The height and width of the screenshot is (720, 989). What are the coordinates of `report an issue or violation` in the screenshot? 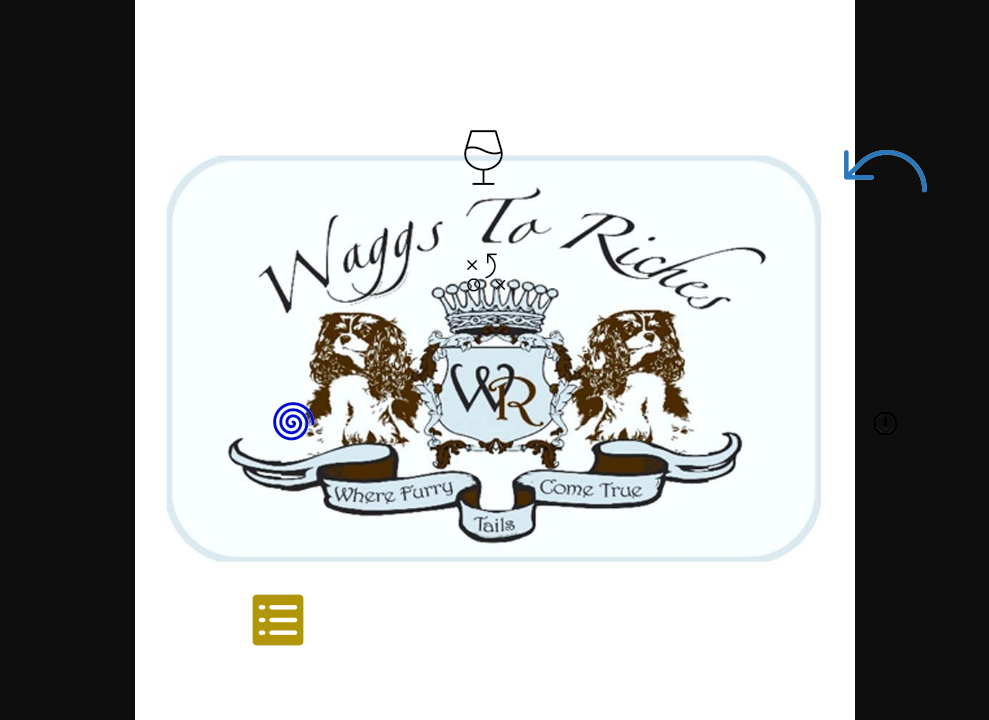 It's located at (885, 423).